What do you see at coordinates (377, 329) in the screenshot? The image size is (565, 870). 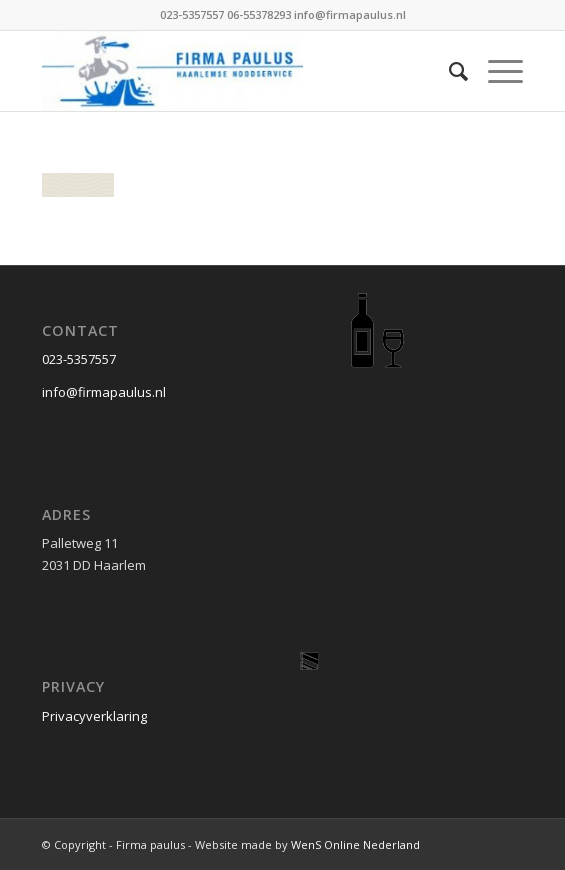 I see `browse wine selection or beverage menu` at bounding box center [377, 329].